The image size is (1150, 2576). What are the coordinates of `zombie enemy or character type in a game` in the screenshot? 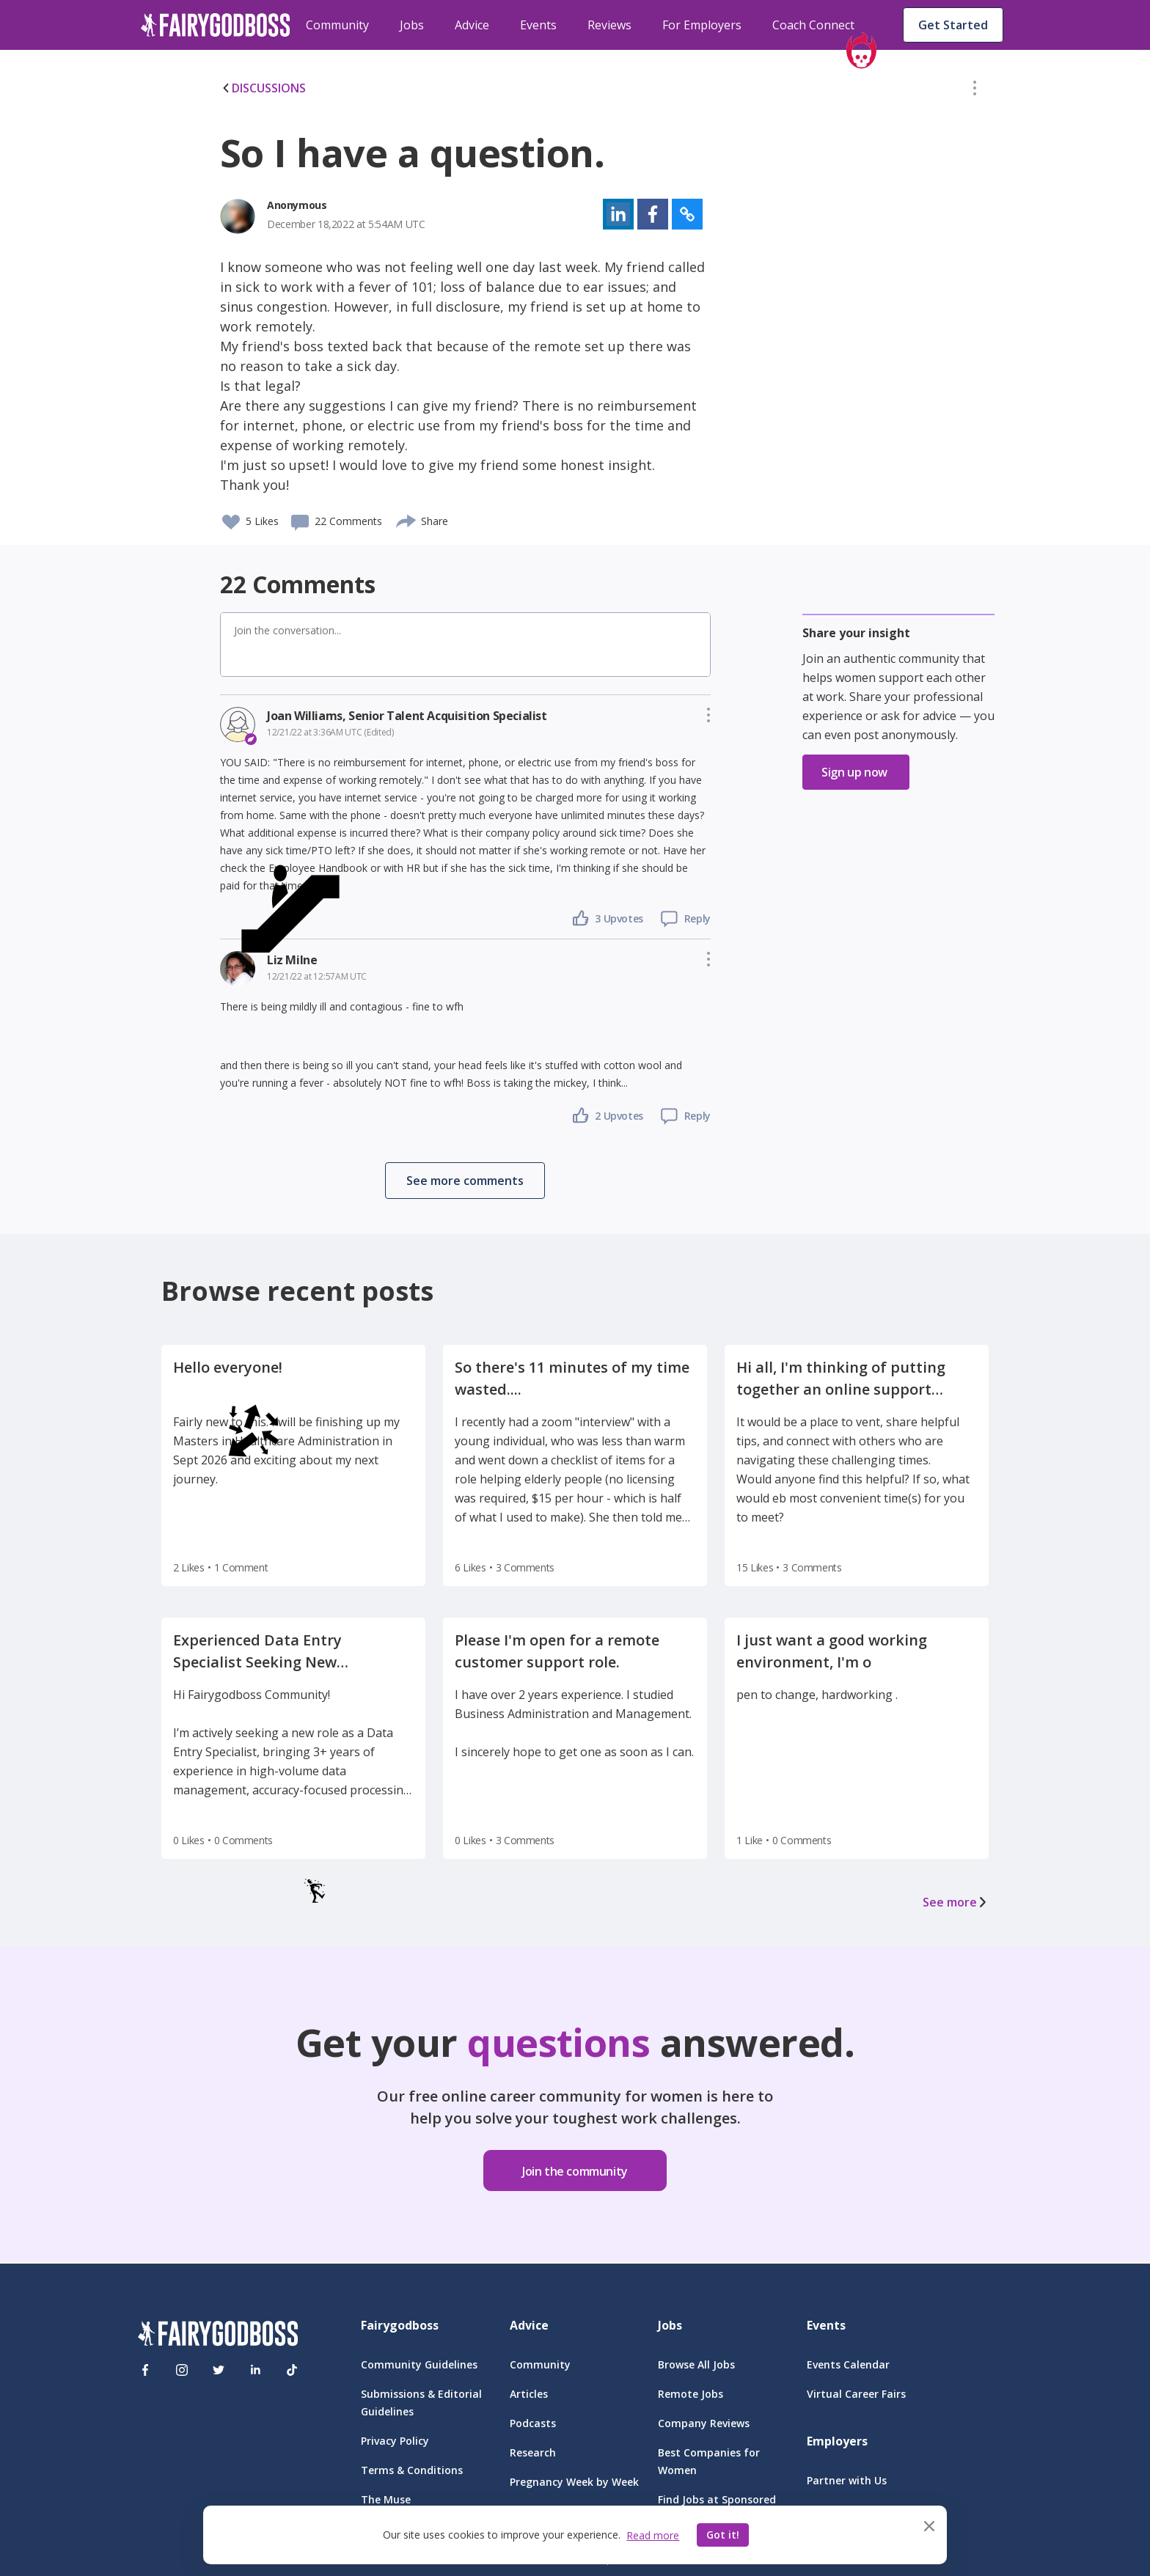 It's located at (315, 1890).